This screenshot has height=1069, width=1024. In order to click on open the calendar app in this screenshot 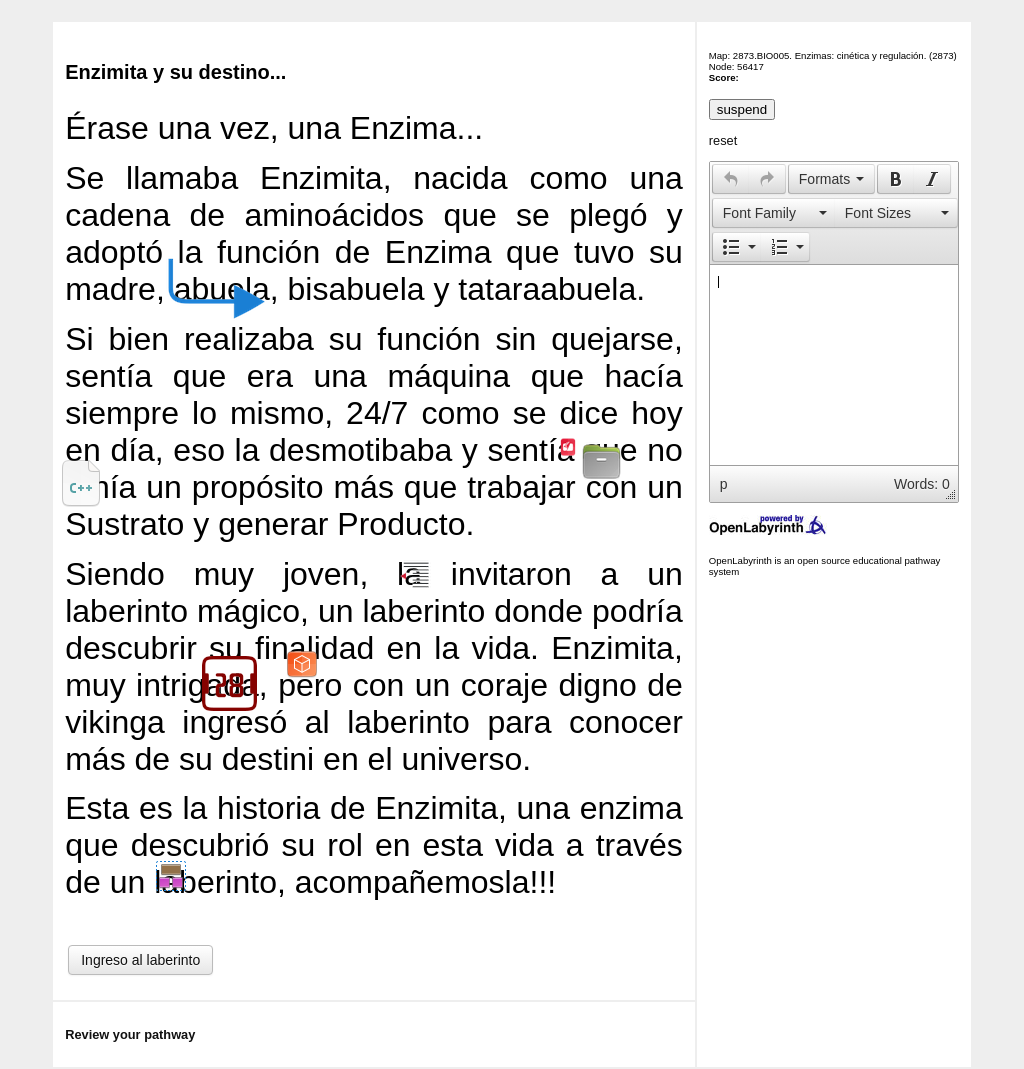, I will do `click(229, 683)`.